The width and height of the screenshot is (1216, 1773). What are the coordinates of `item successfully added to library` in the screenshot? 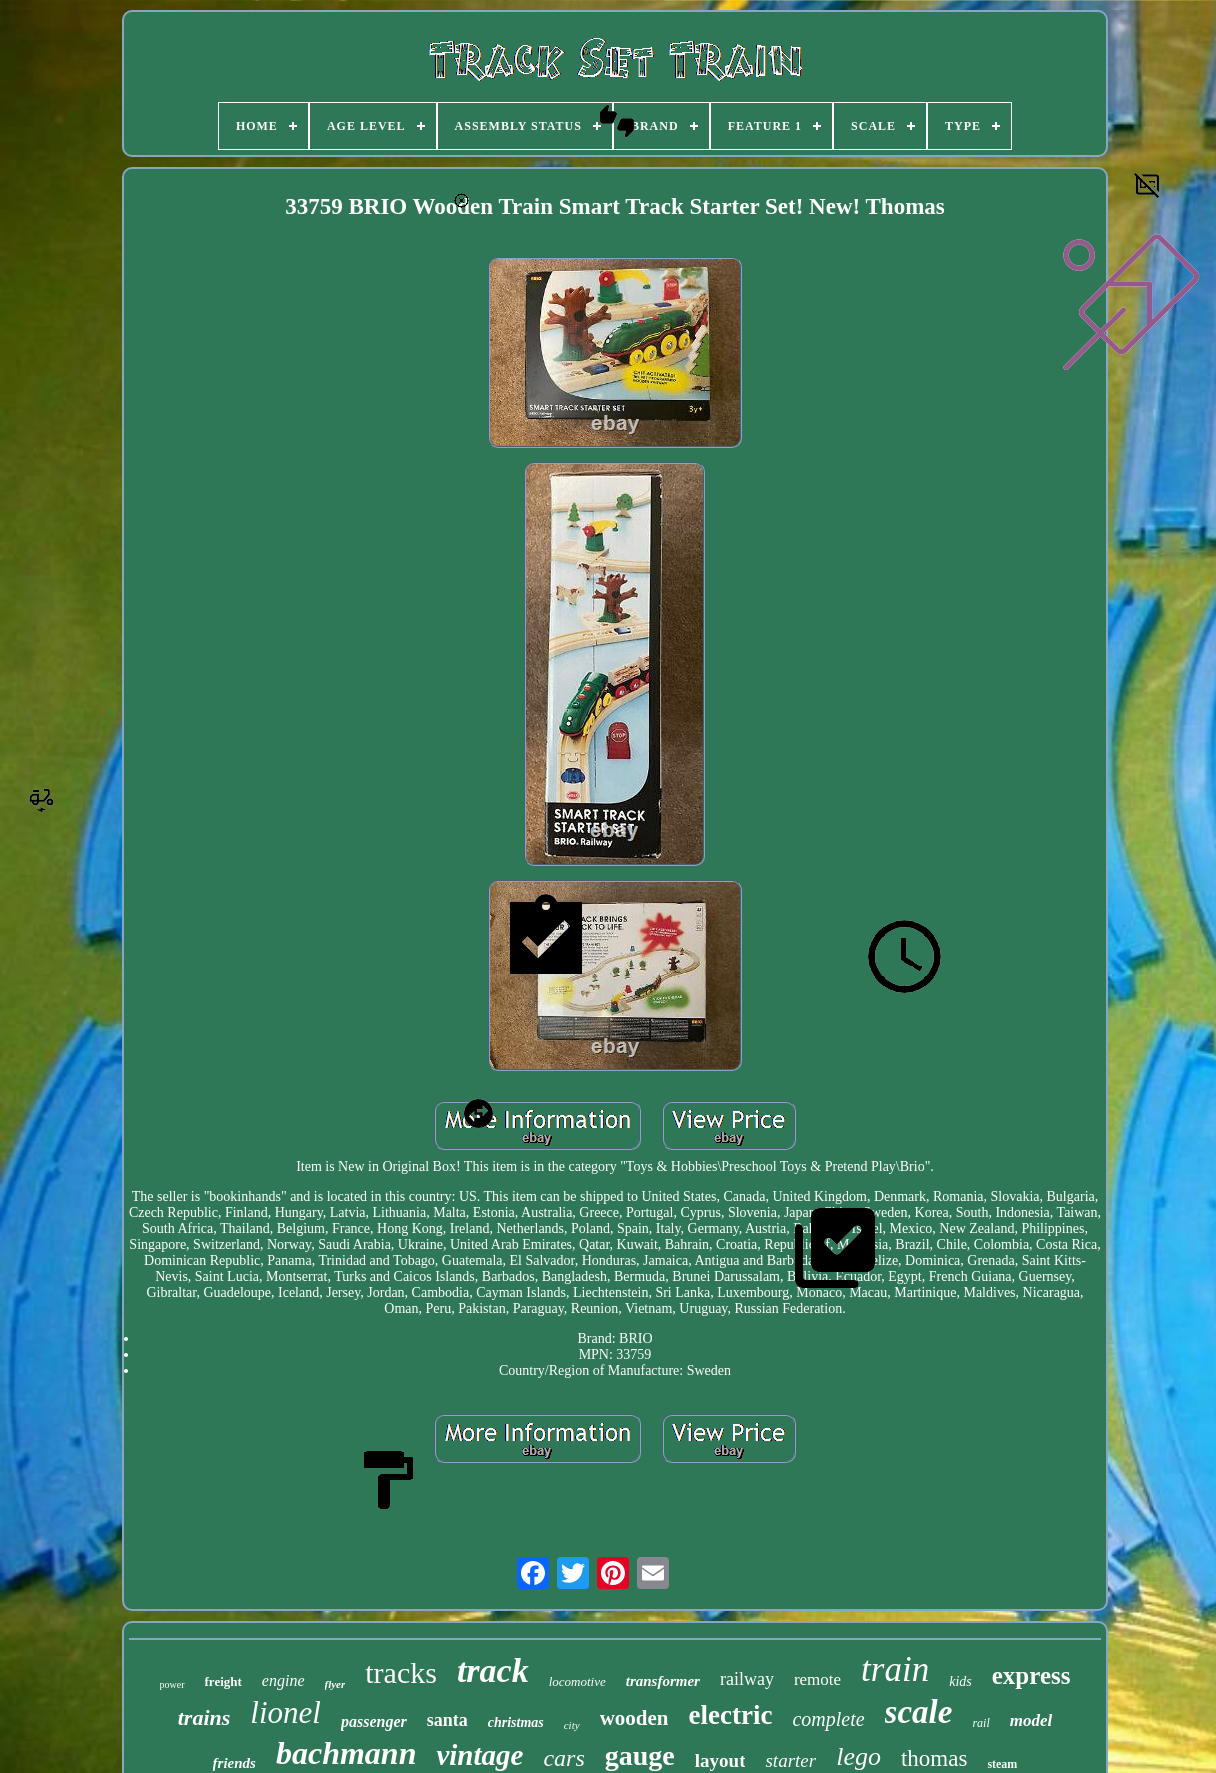 It's located at (835, 1248).